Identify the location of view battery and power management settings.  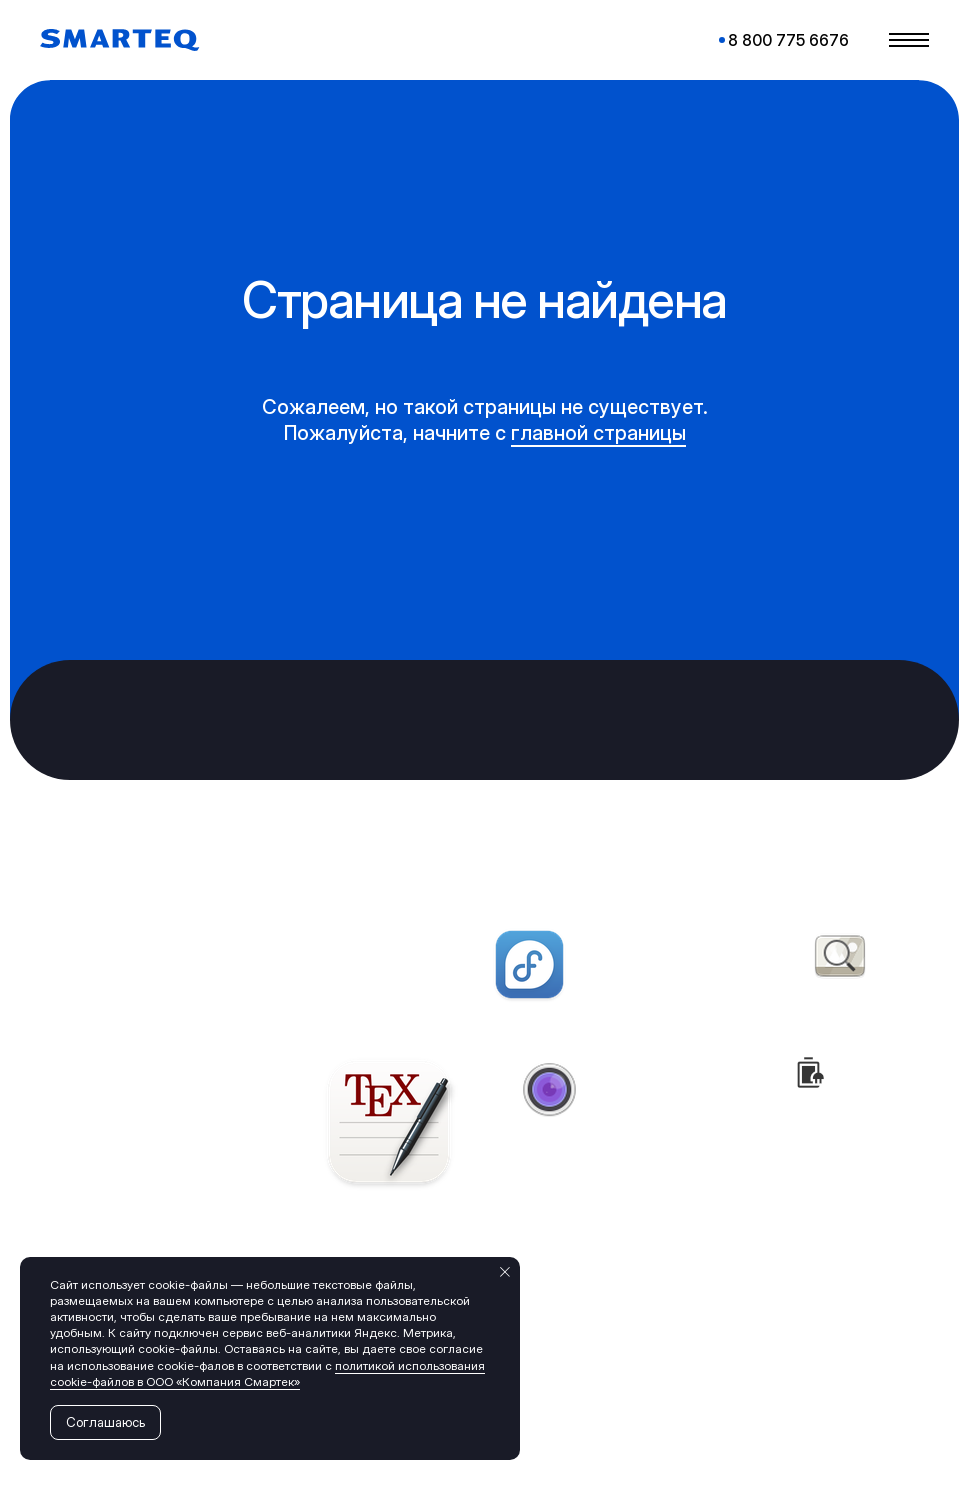
(808, 1072).